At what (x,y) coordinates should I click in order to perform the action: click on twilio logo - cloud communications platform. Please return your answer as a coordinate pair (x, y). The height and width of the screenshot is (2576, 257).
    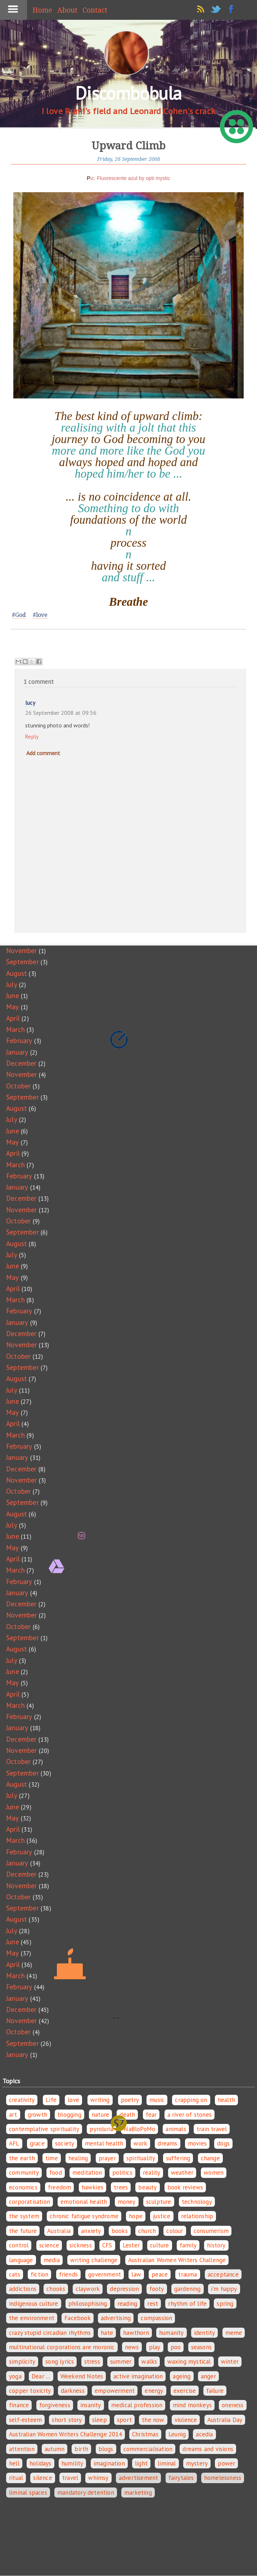
    Looking at the image, I should click on (236, 127).